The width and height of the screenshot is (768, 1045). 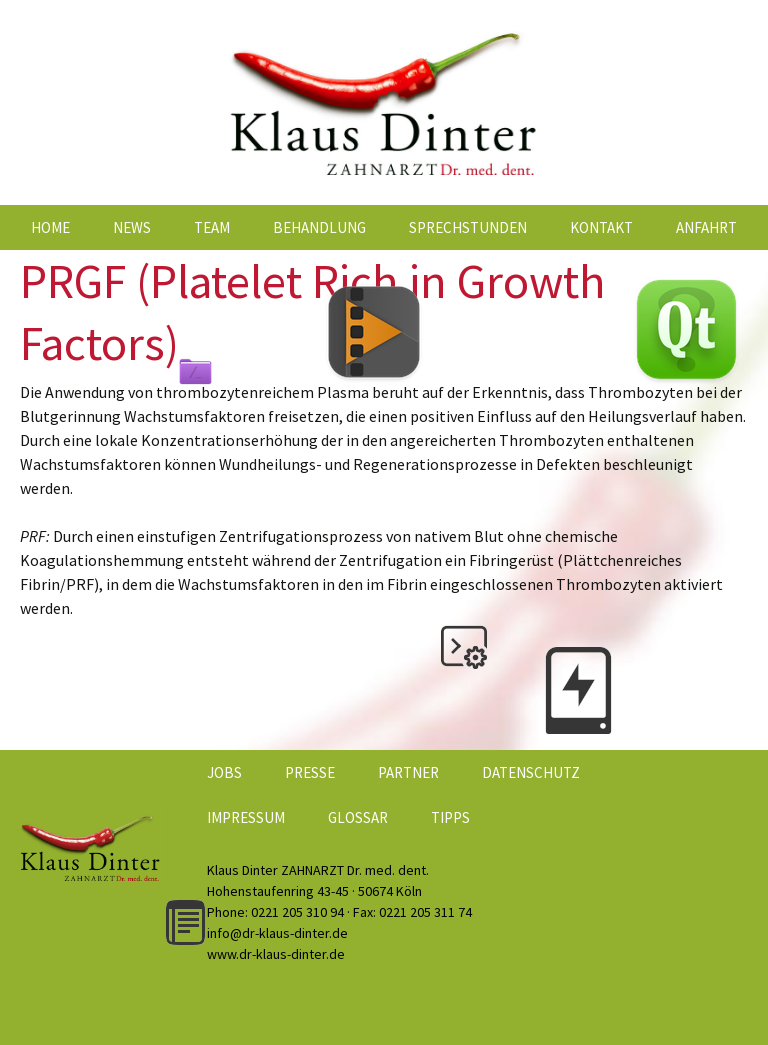 What do you see at coordinates (374, 332) in the screenshot?
I see `open blackmagic raw player app` at bounding box center [374, 332].